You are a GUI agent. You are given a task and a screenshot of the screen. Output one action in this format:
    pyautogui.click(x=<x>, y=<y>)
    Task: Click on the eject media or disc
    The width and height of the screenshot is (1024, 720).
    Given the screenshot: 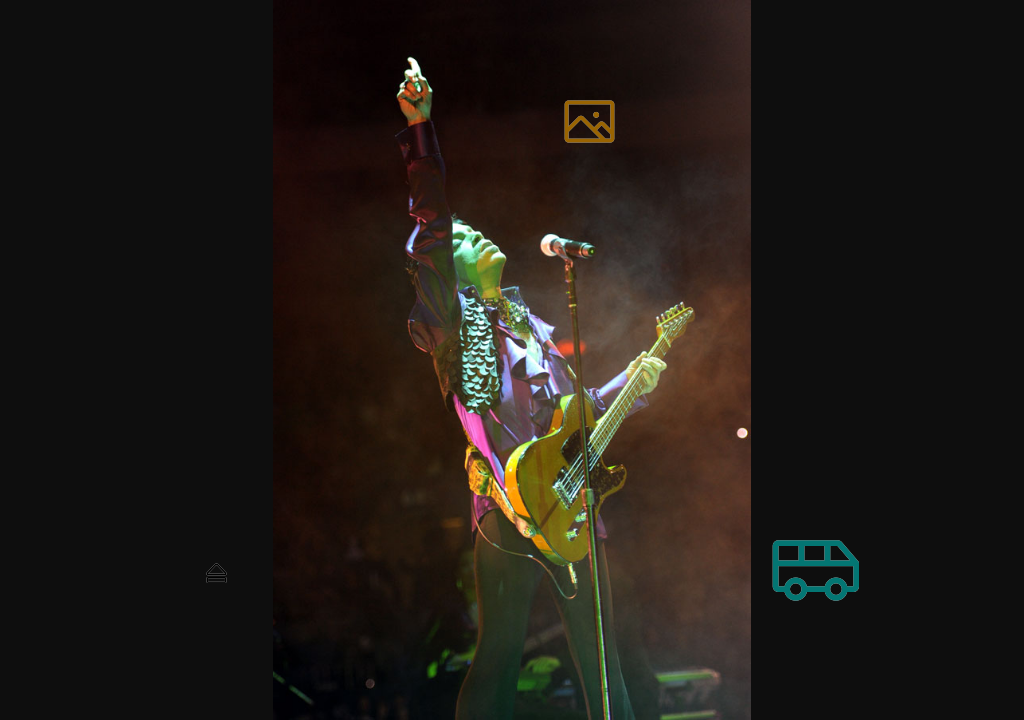 What is the action you would take?
    pyautogui.click(x=216, y=574)
    